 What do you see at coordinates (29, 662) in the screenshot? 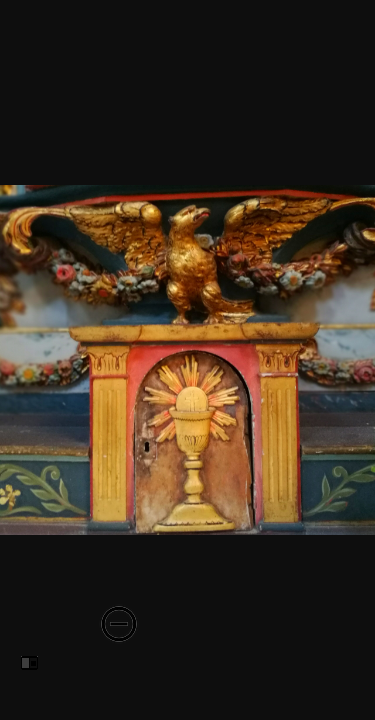
I see `switch to reader mode for distraction-free reading` at bounding box center [29, 662].